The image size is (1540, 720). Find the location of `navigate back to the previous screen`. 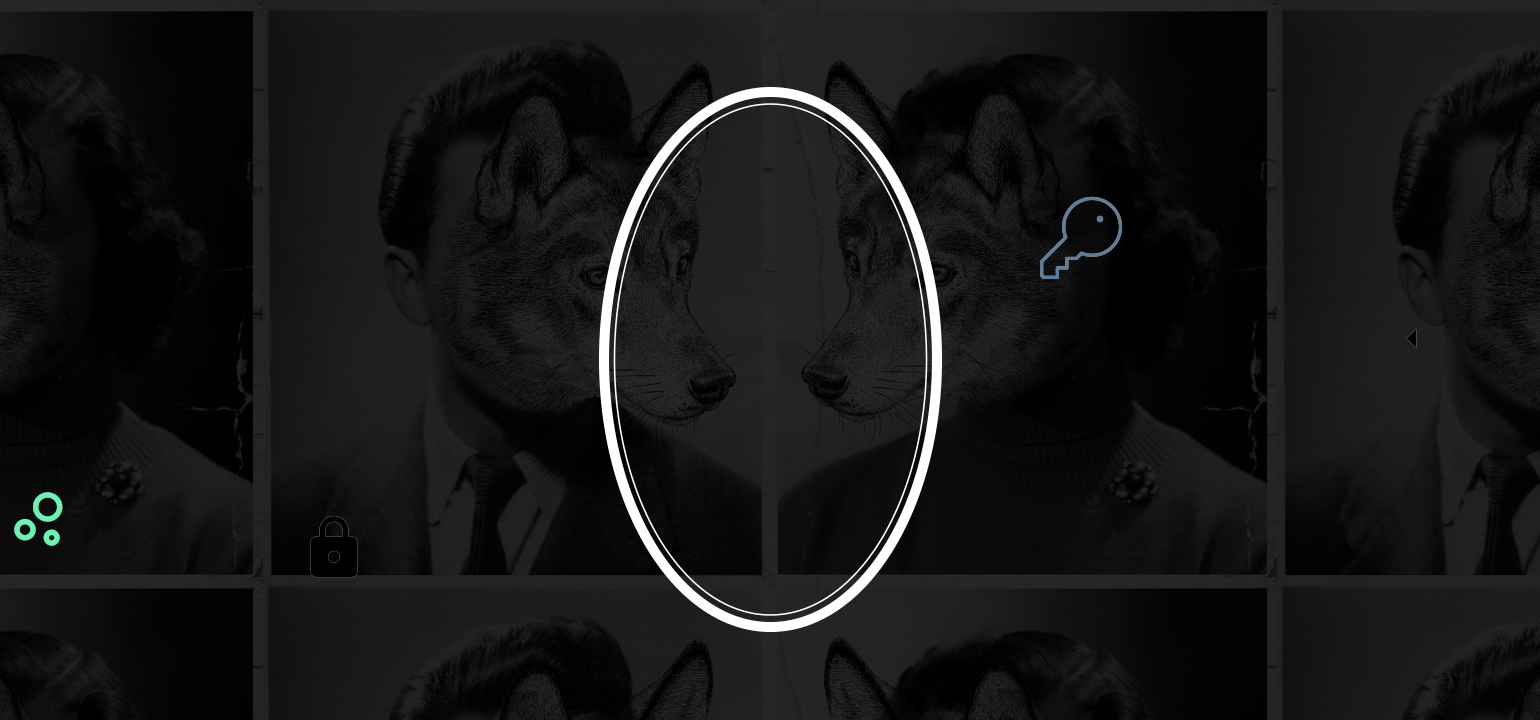

navigate back to the previous screen is located at coordinates (1411, 338).